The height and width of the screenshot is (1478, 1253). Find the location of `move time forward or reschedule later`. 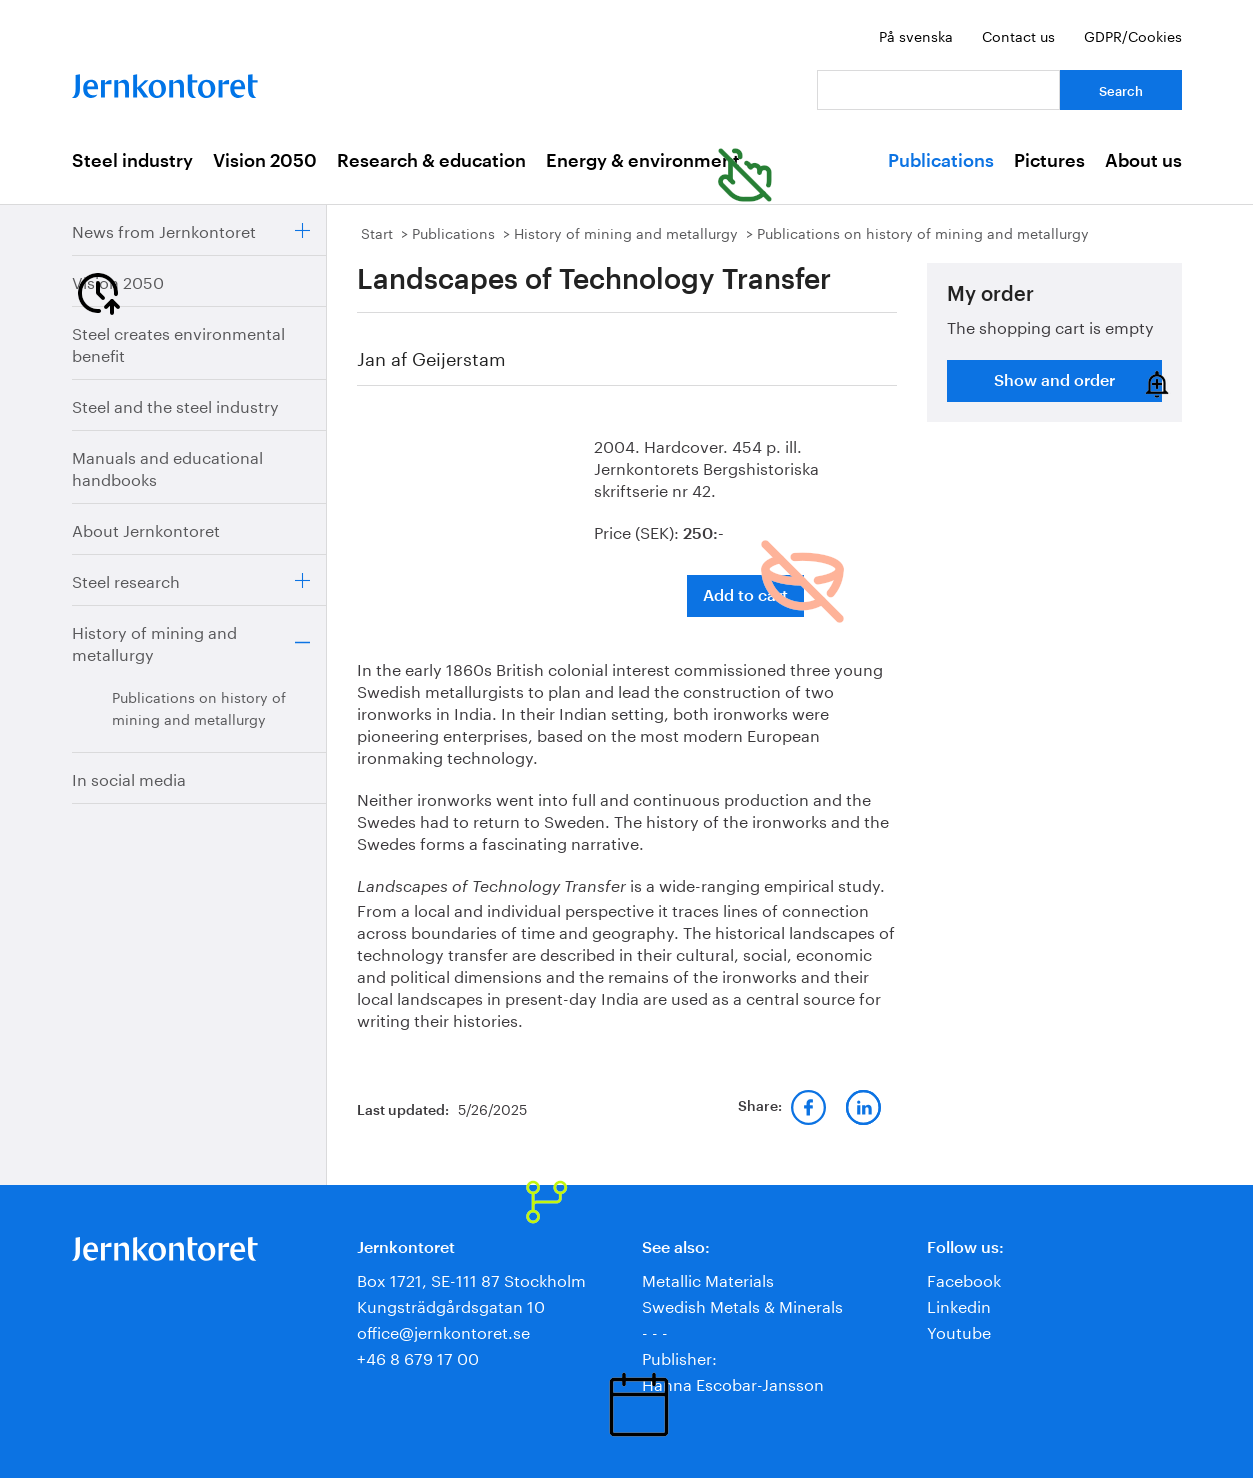

move time forward or reschedule later is located at coordinates (98, 293).